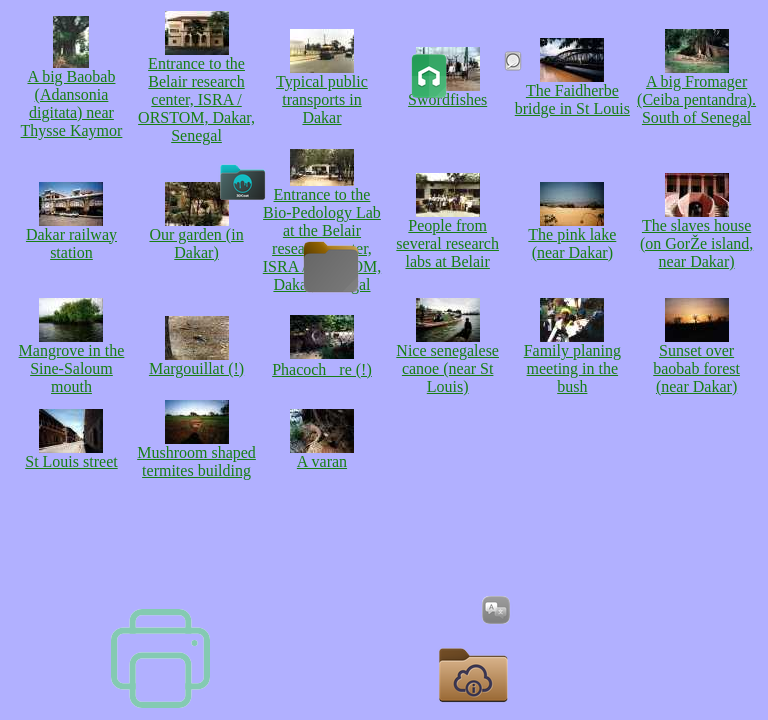 This screenshot has height=720, width=768. Describe the element at coordinates (242, 183) in the screenshot. I see `open 3D Coat project files folder` at that location.